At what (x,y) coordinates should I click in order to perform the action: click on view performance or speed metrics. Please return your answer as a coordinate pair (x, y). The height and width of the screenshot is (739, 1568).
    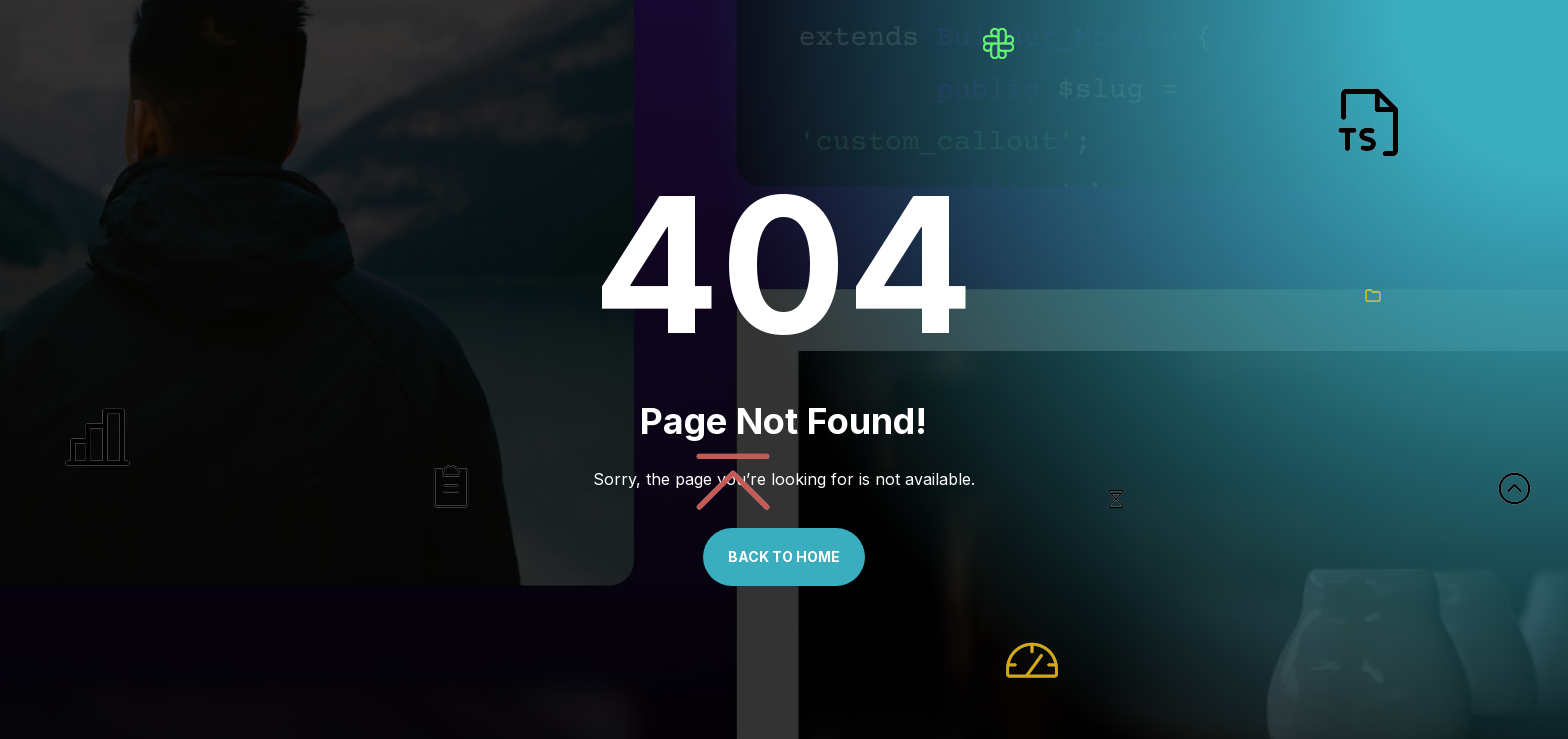
    Looking at the image, I should click on (1032, 663).